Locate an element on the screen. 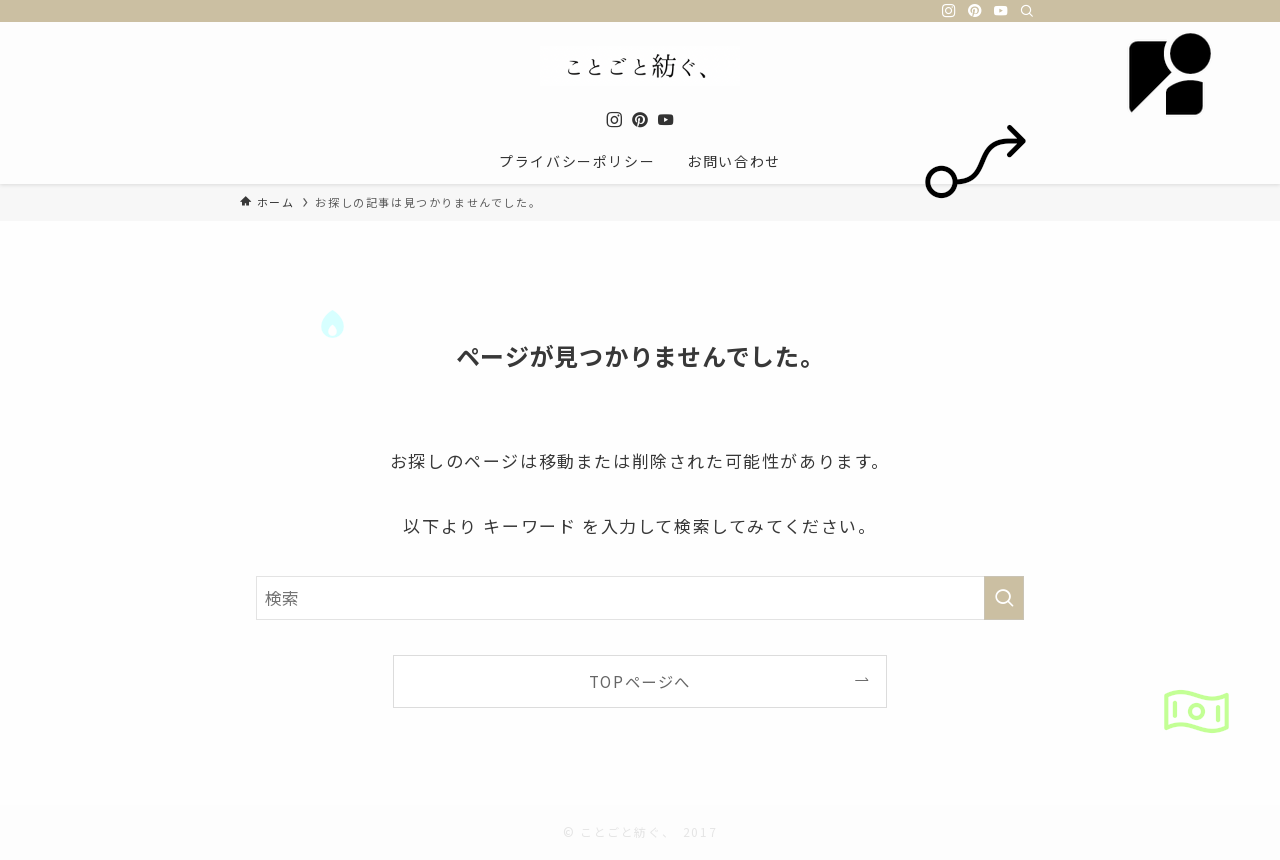 This screenshot has height=860, width=1280. view payment or transaction history is located at coordinates (1196, 711).